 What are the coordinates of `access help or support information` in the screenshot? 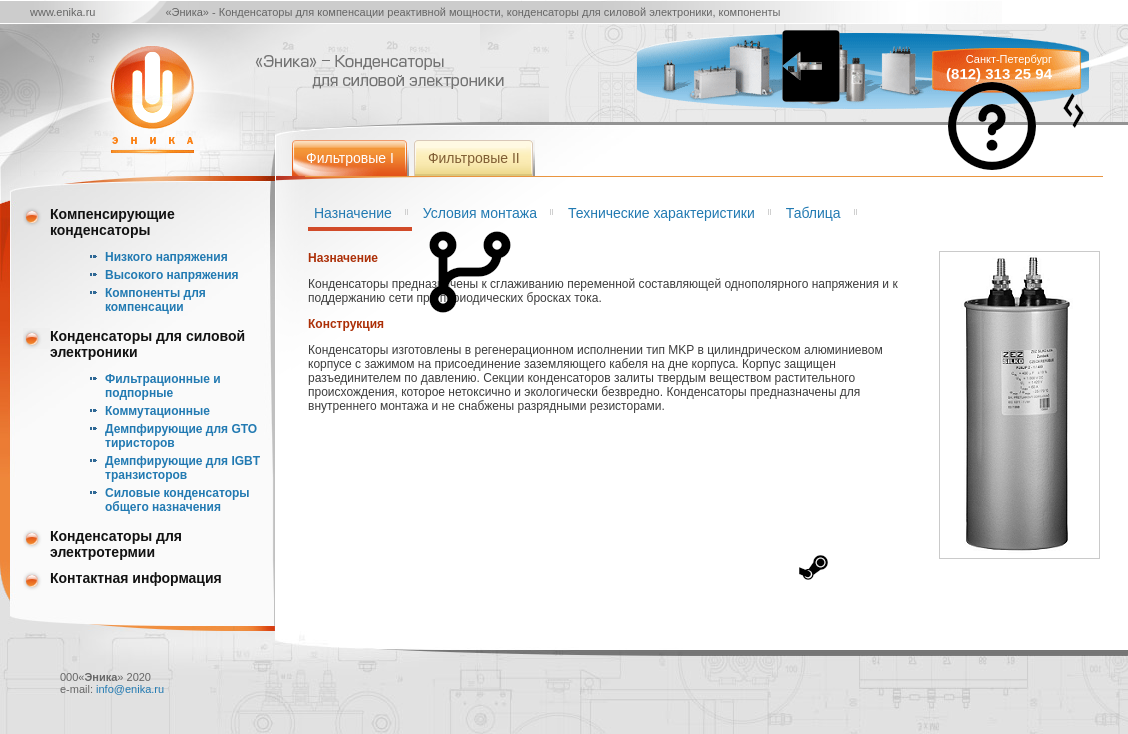 It's located at (992, 126).